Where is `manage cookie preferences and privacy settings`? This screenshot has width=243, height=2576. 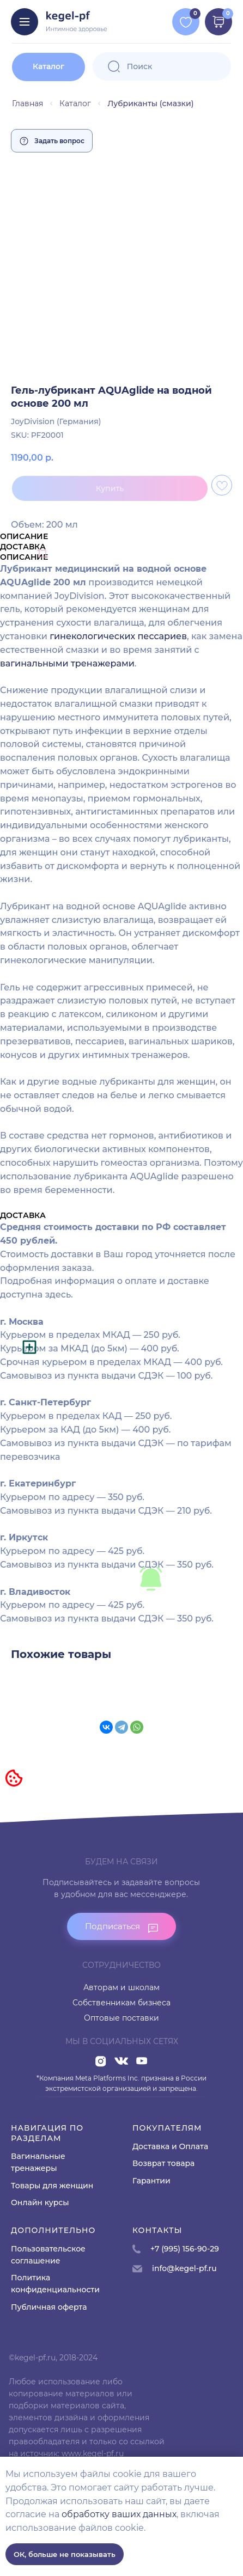
manage cookie preferences and privacy settings is located at coordinates (14, 1778).